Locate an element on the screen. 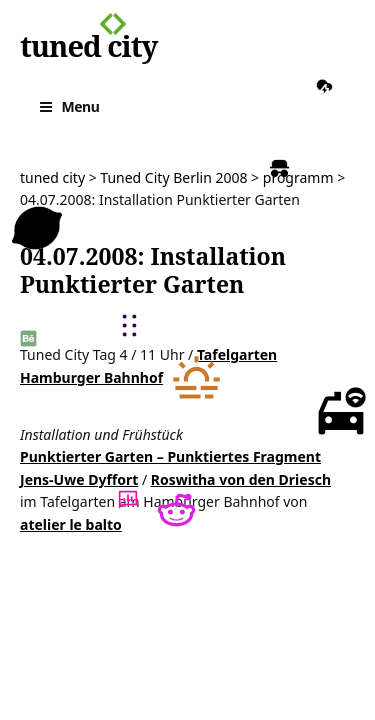  enable incognito or private browsing mode is located at coordinates (279, 168).